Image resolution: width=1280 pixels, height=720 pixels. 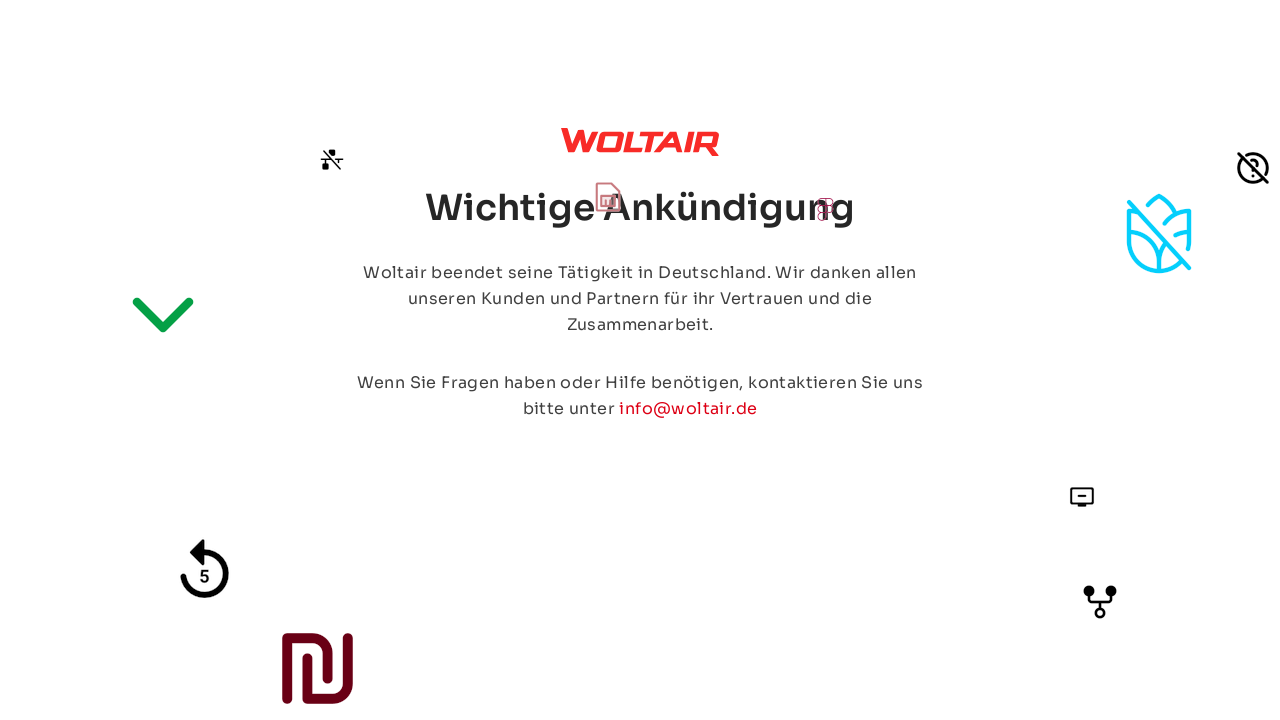 I want to click on expand a dropdown menu or collapsed section, so click(x=163, y=315).